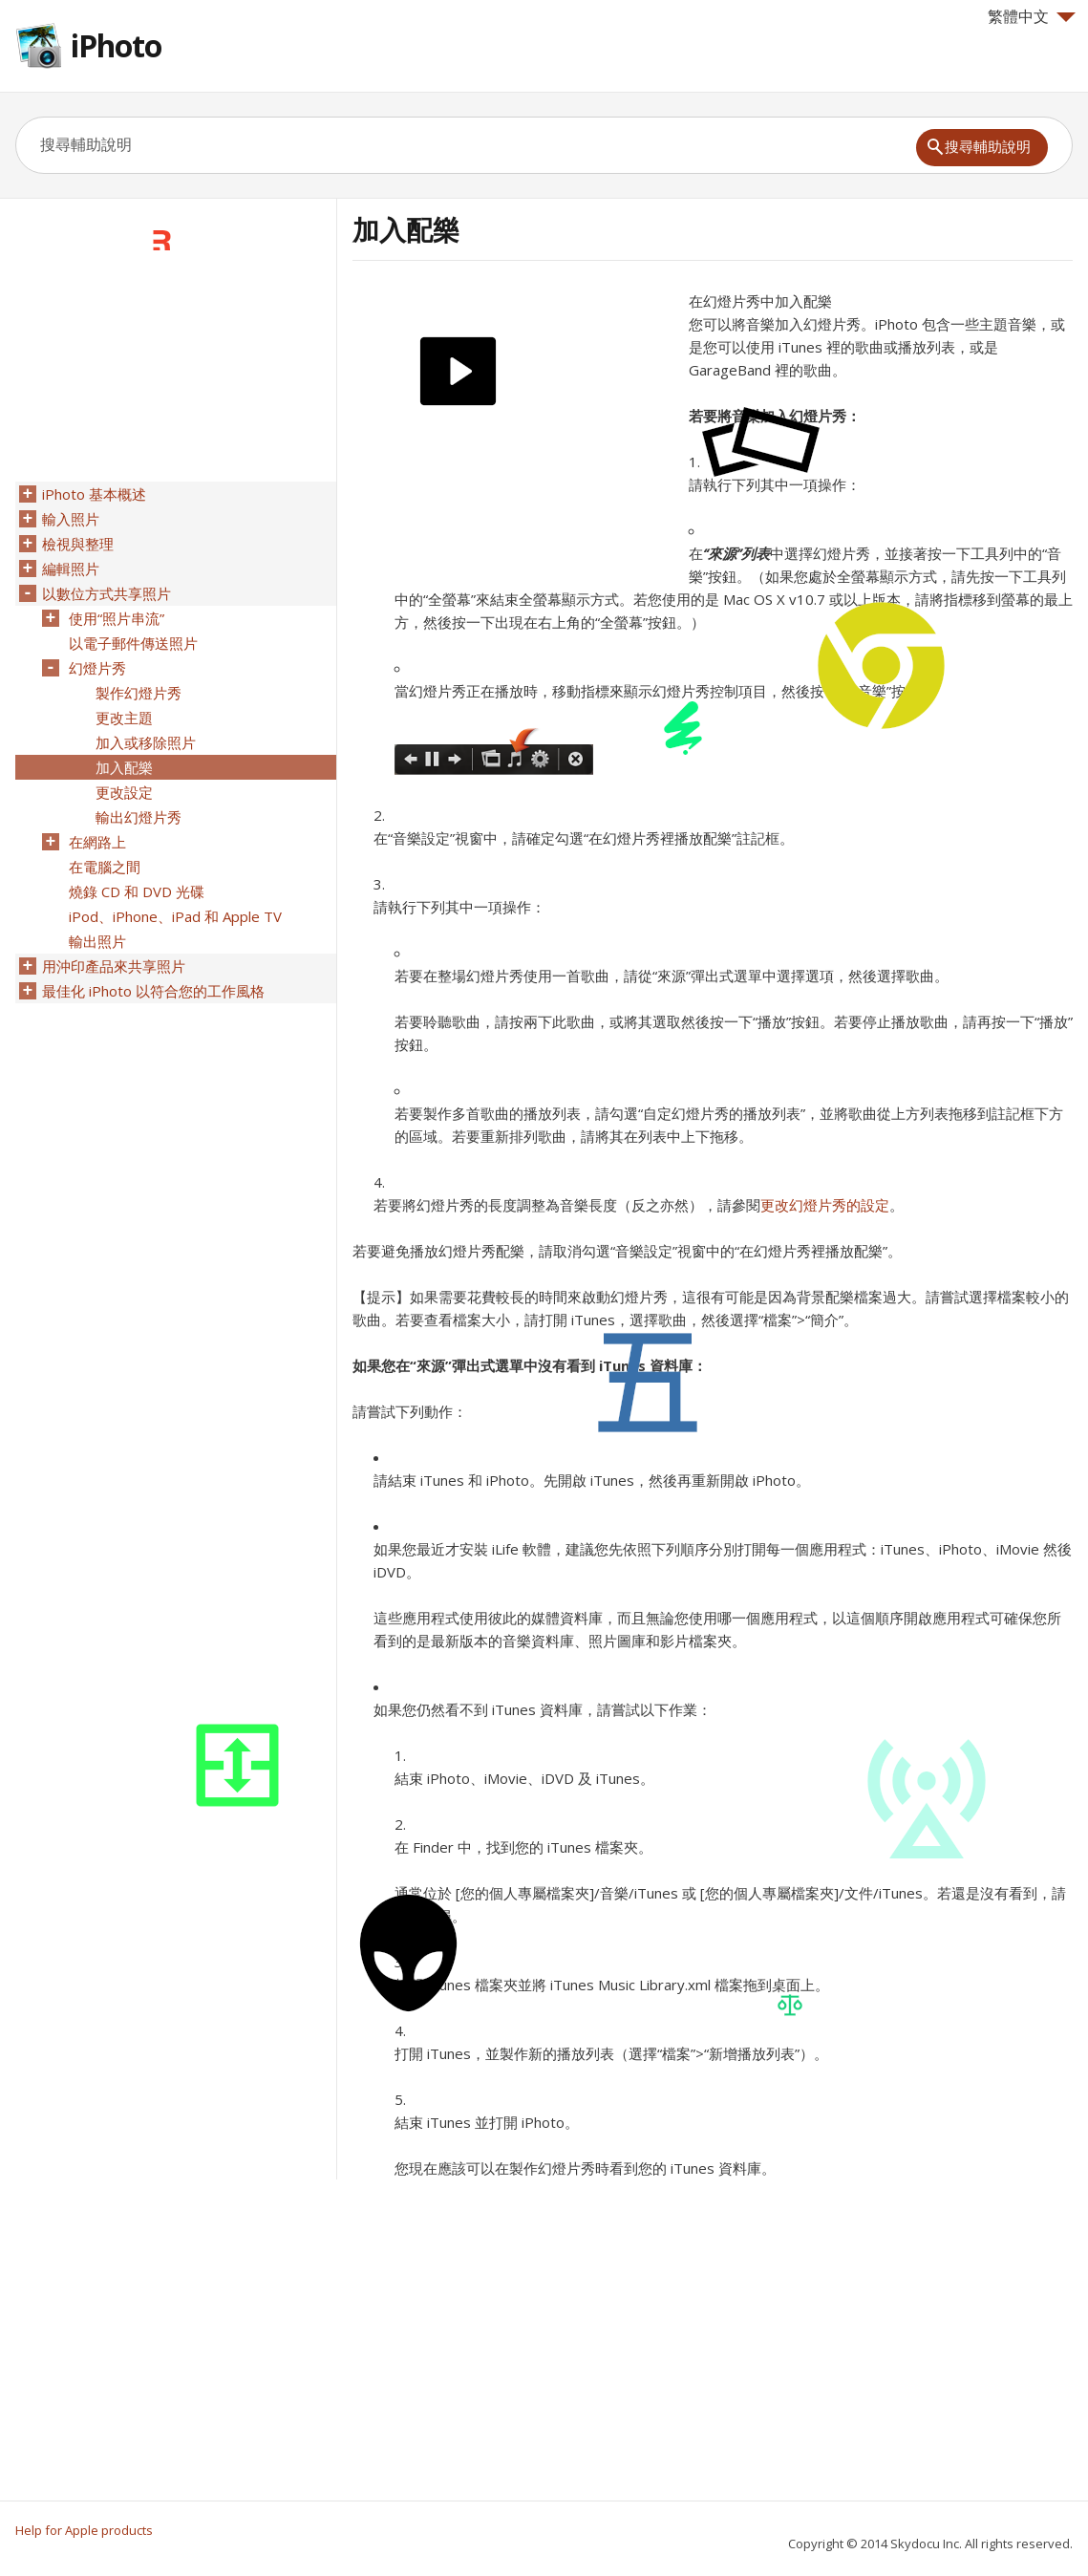 This screenshot has width=1088, height=2576. I want to click on remix framework logo, so click(161, 240).